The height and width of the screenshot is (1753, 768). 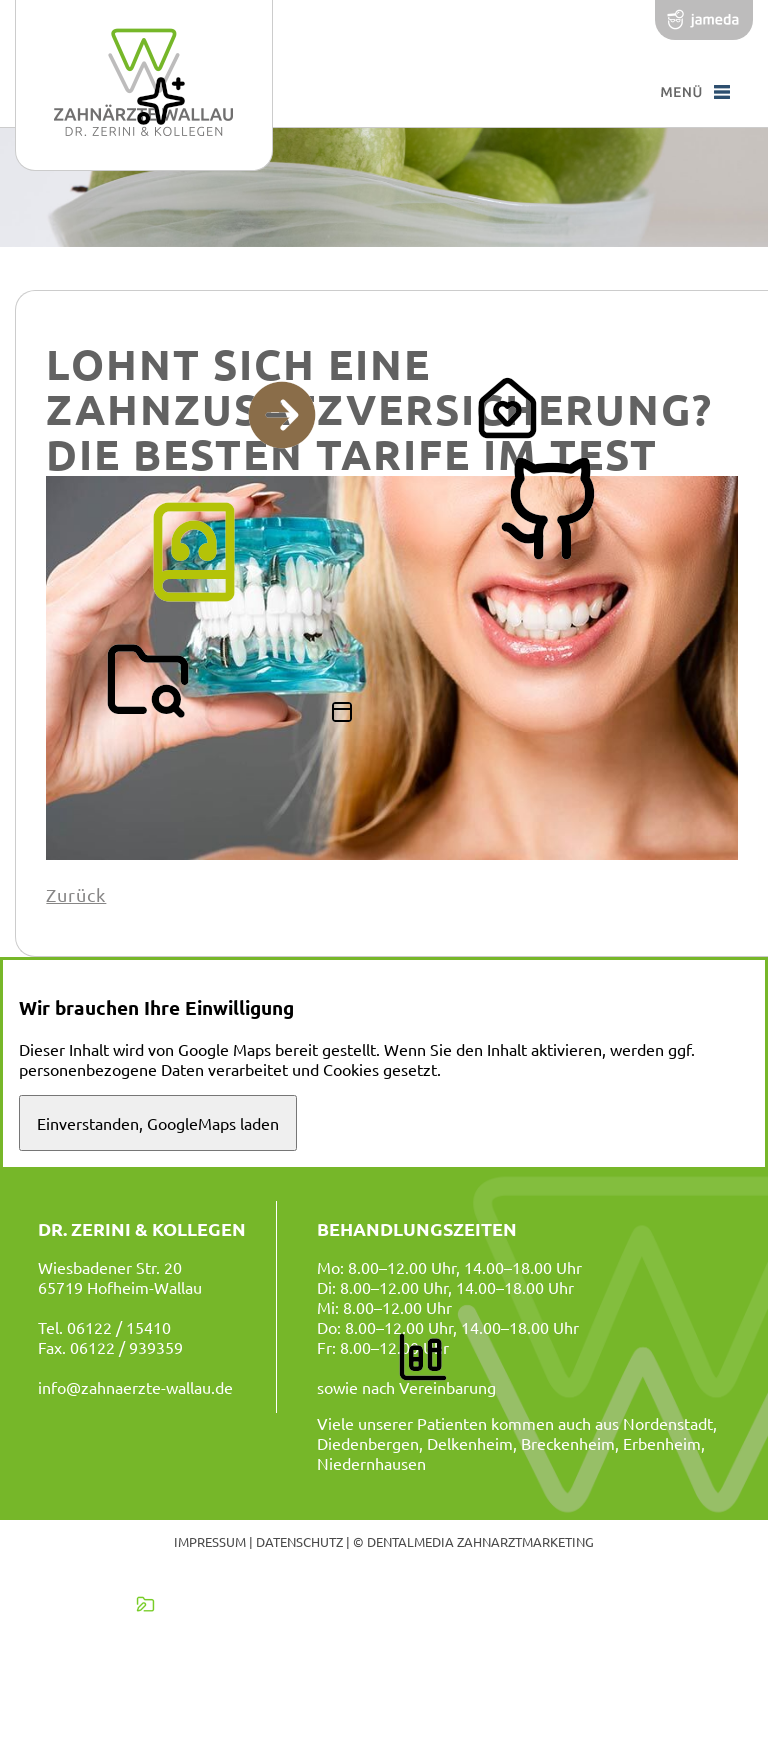 I want to click on view project on github, so click(x=552, y=508).